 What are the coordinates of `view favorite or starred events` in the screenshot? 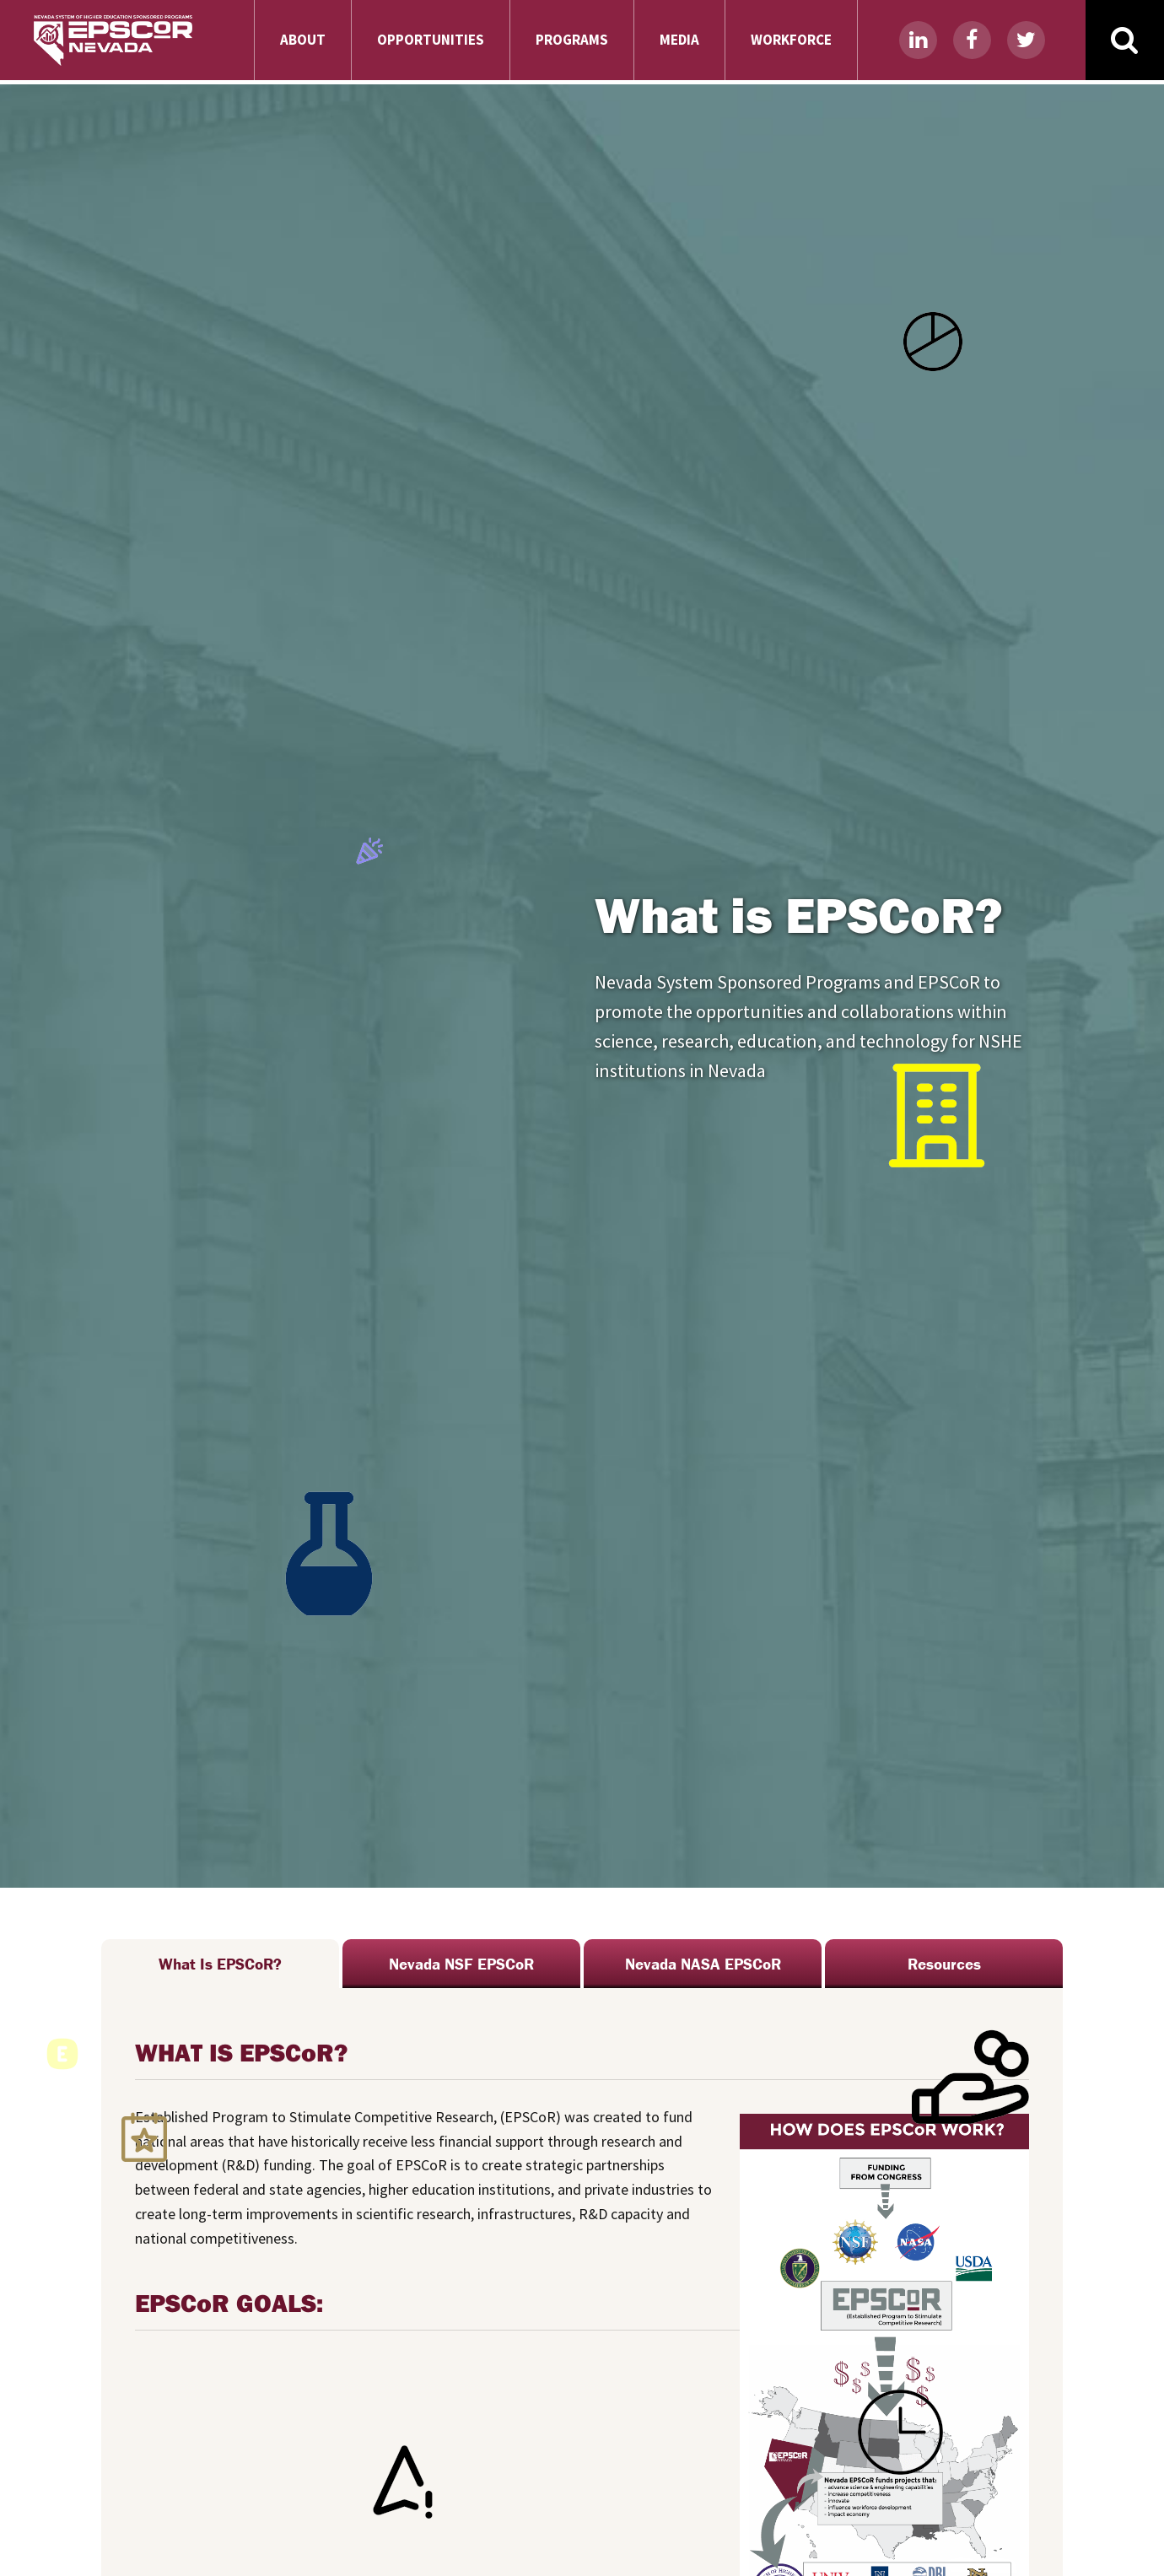 It's located at (144, 2139).